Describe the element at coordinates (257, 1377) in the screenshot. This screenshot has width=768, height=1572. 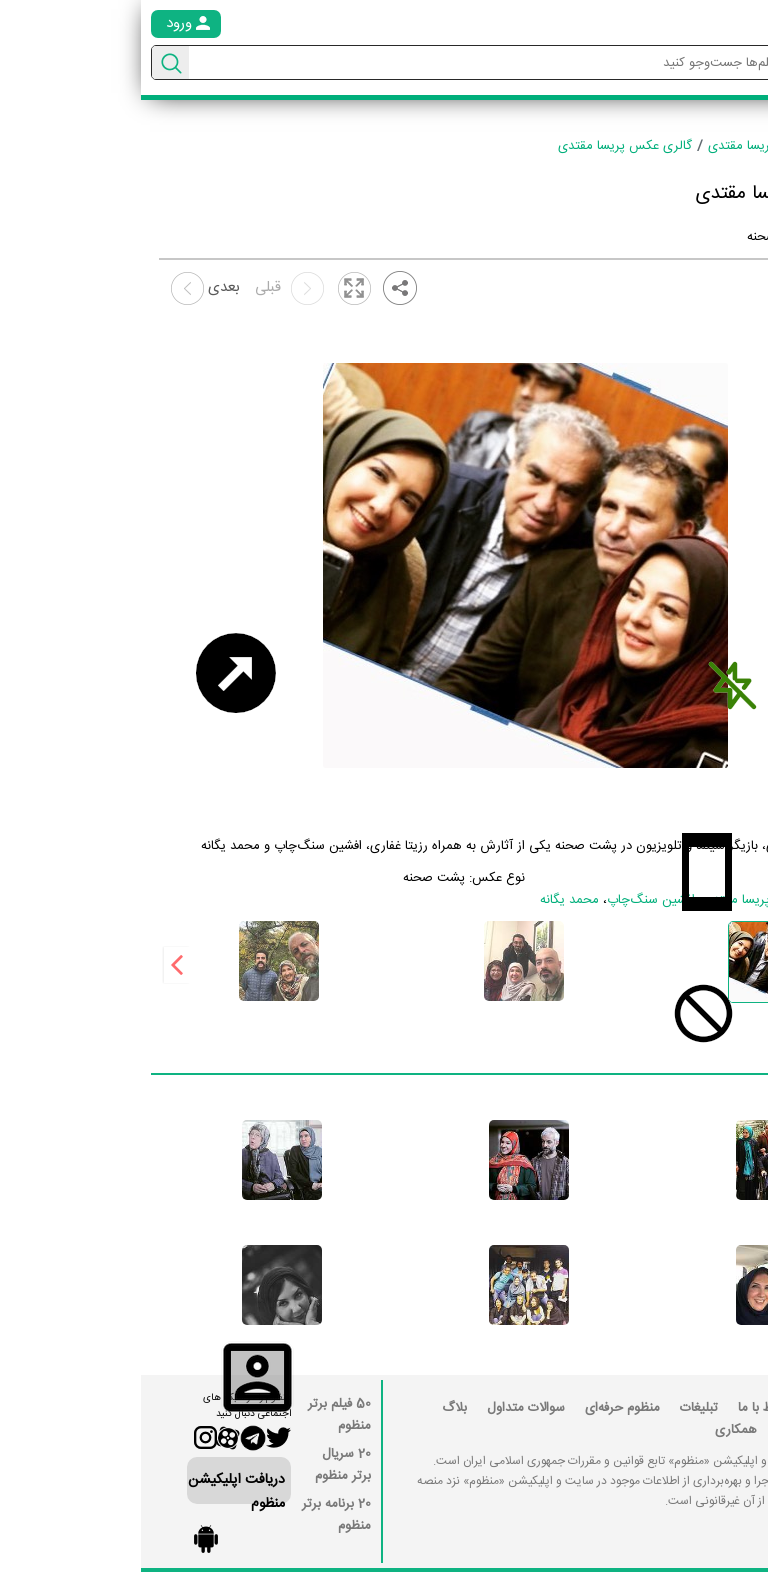
I see `switch to portrait orientation mode` at that location.